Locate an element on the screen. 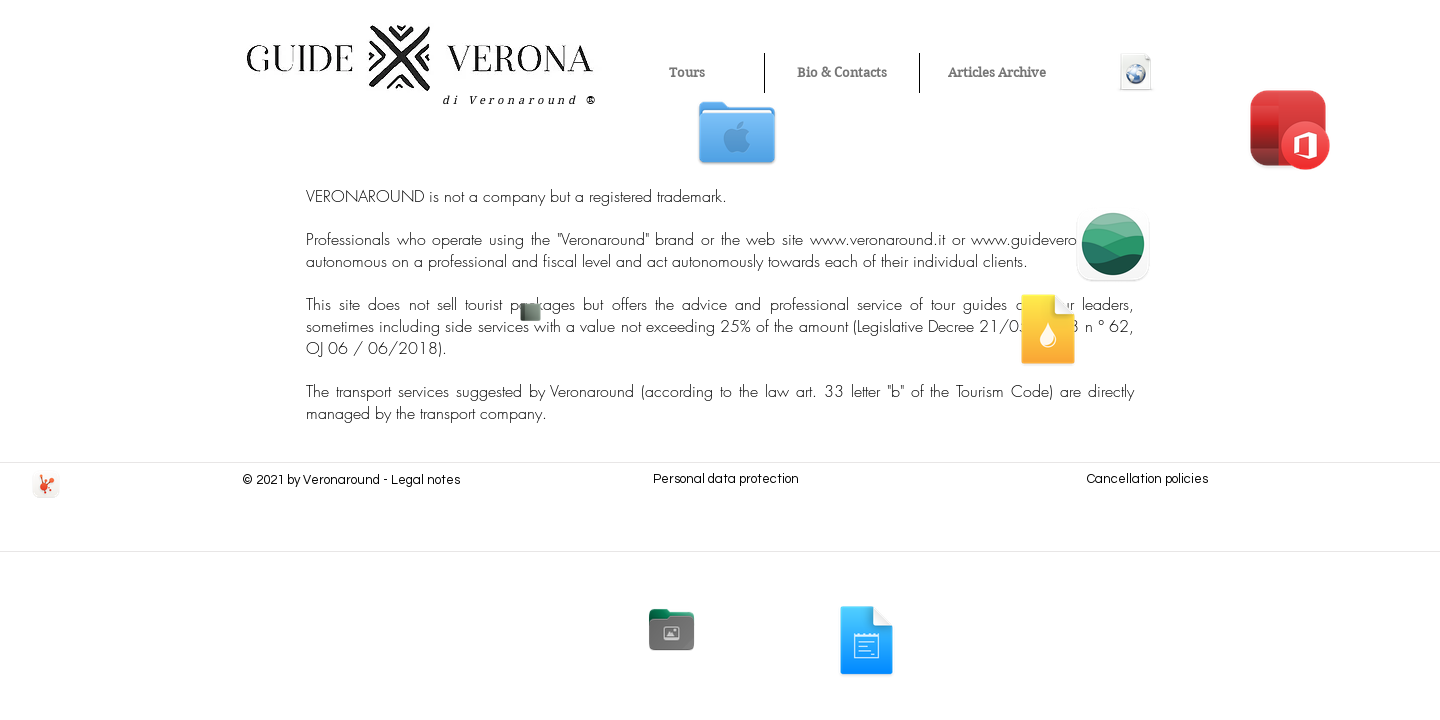  open microsoft office suite is located at coordinates (1288, 128).